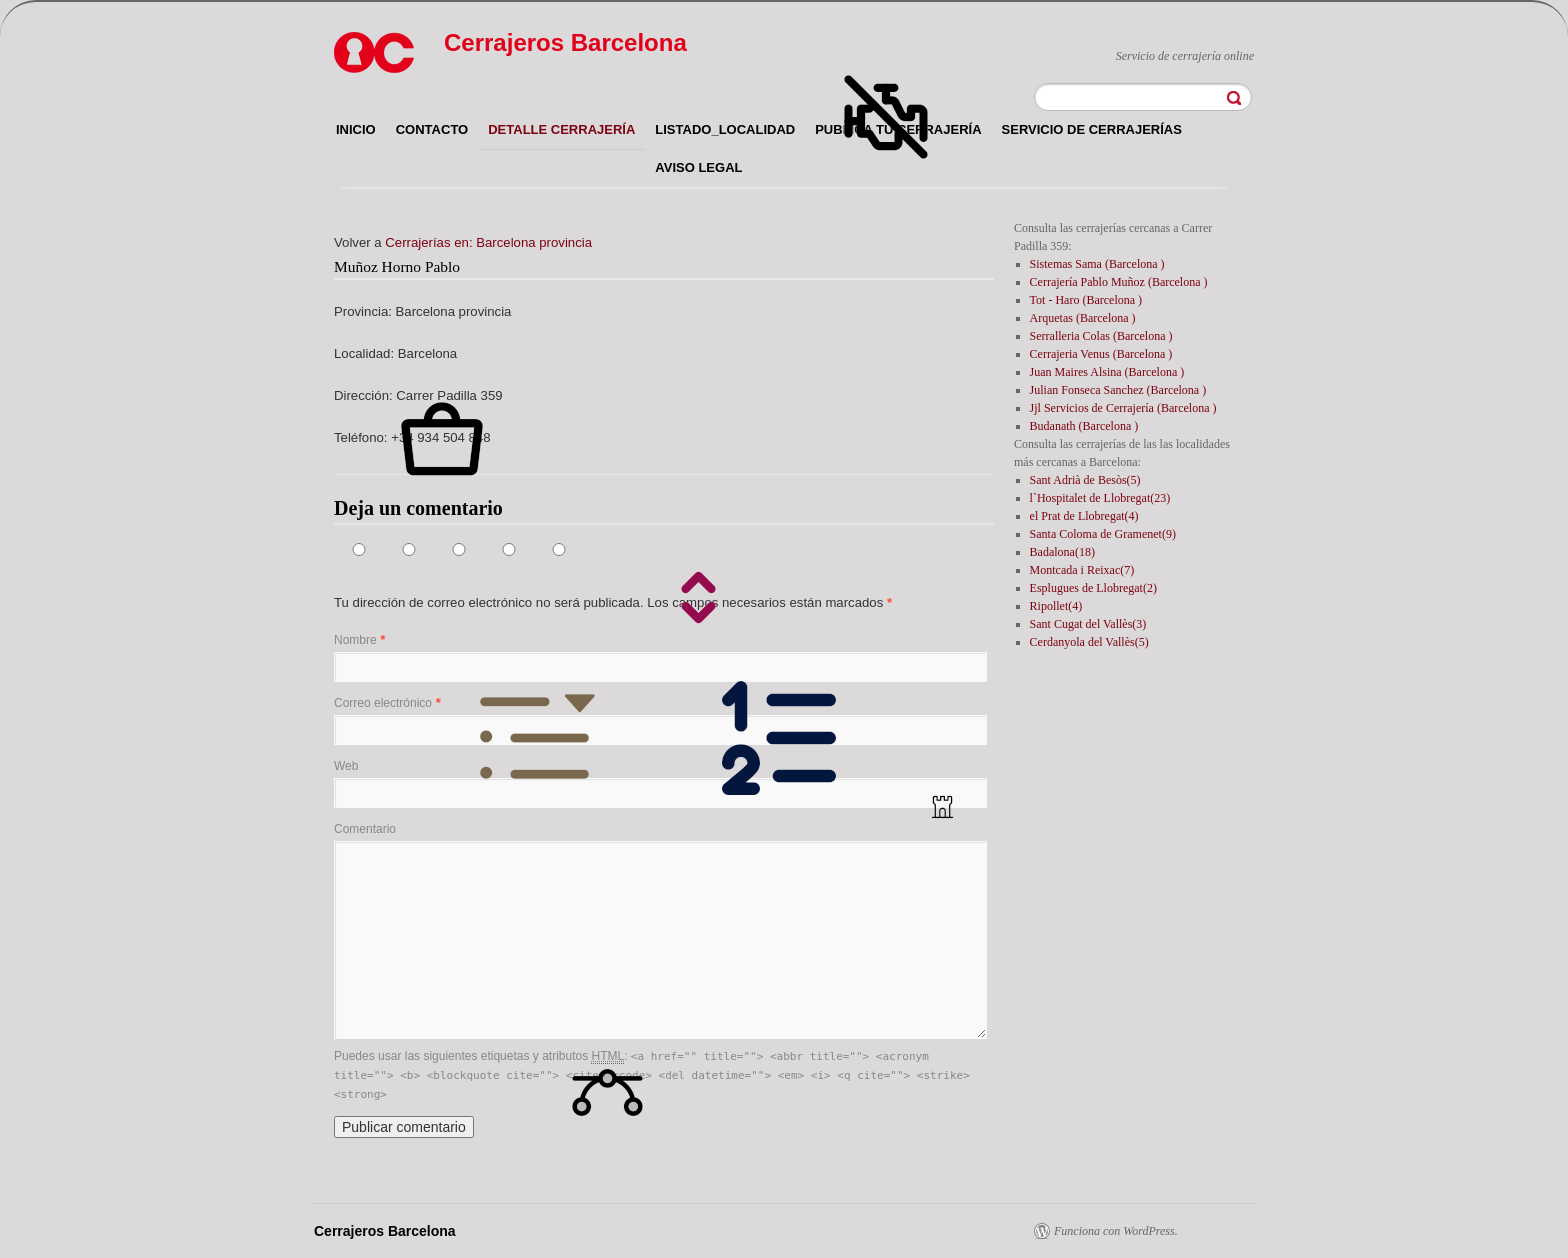  I want to click on expand or collapse a section, so click(698, 597).